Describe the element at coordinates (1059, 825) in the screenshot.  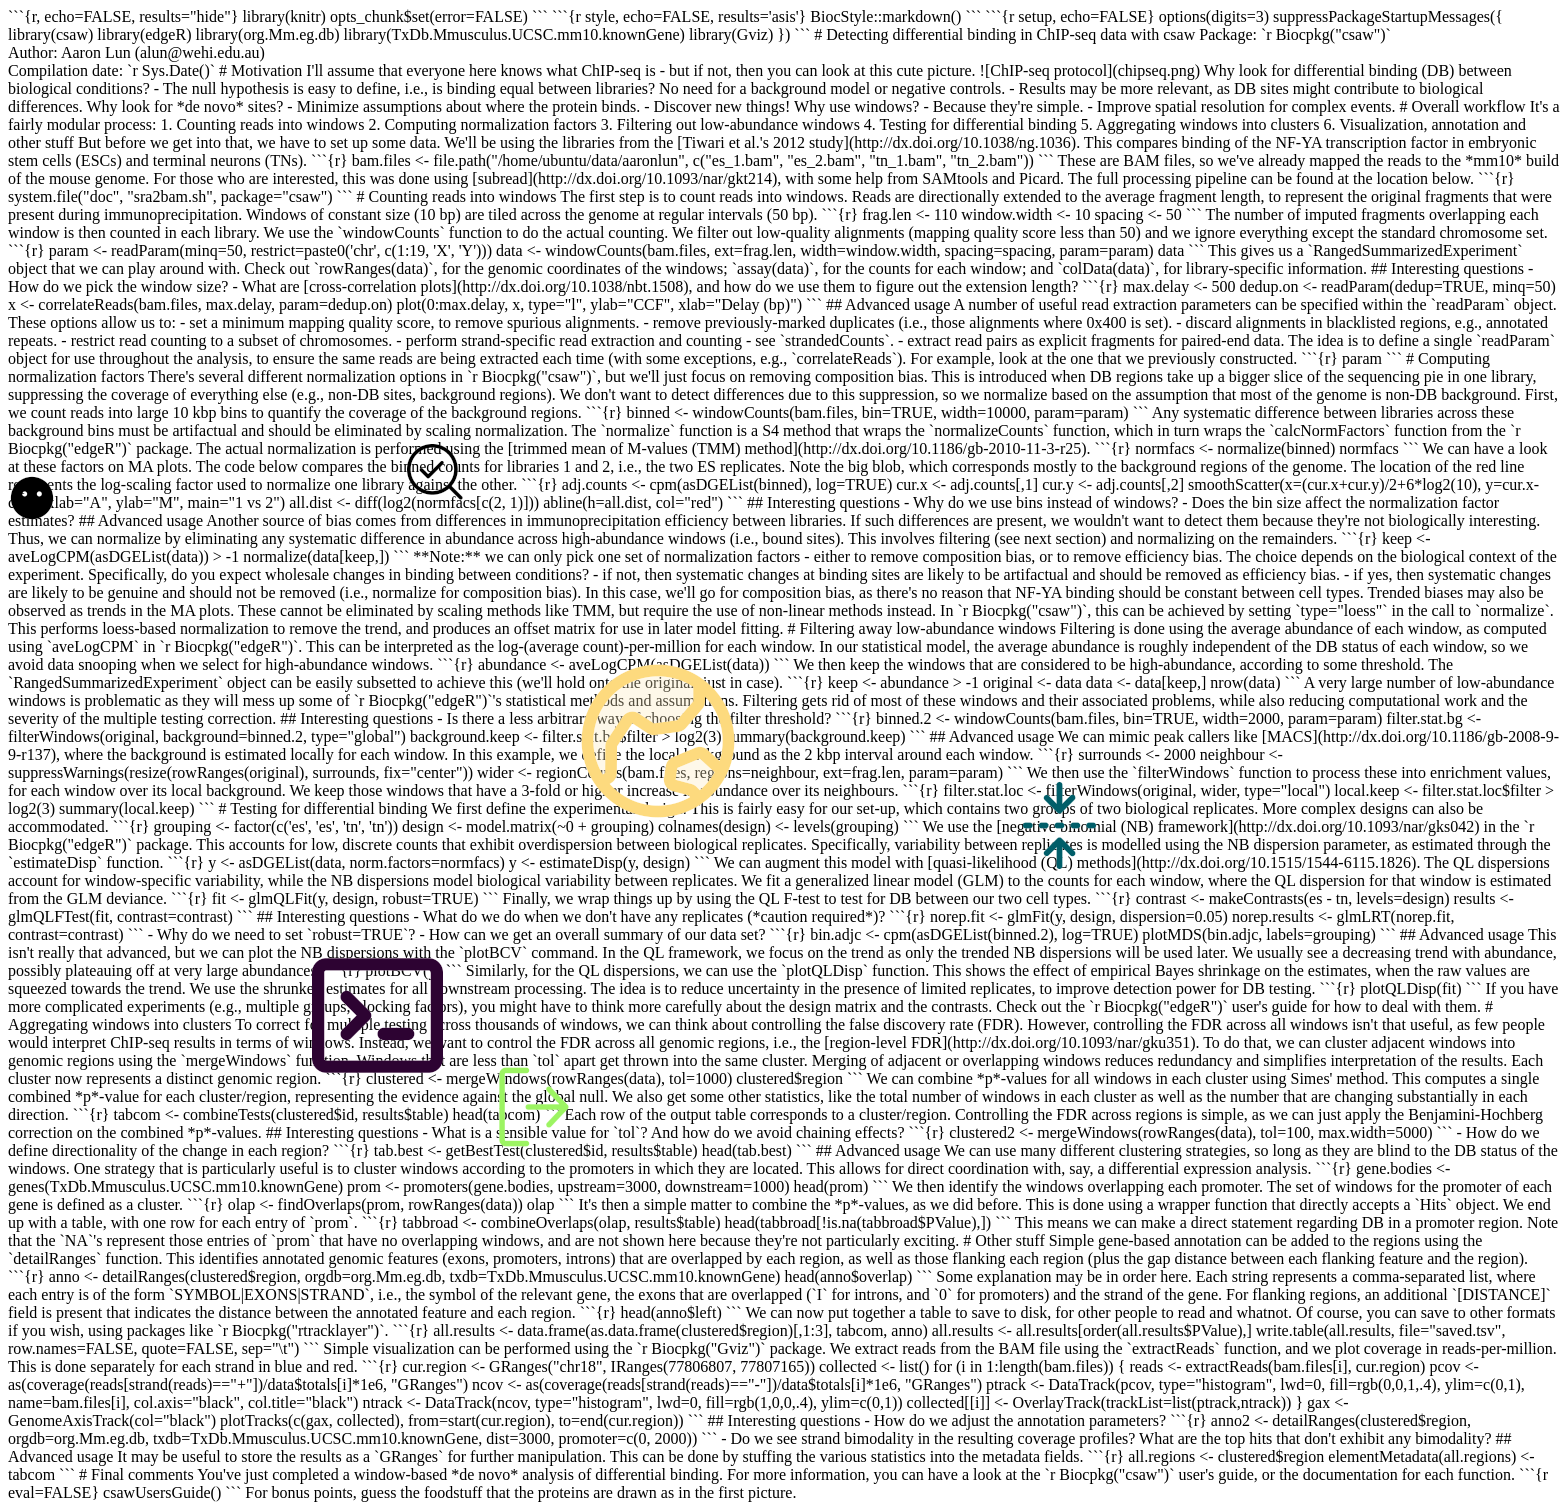
I see `collapse or fold content section` at that location.